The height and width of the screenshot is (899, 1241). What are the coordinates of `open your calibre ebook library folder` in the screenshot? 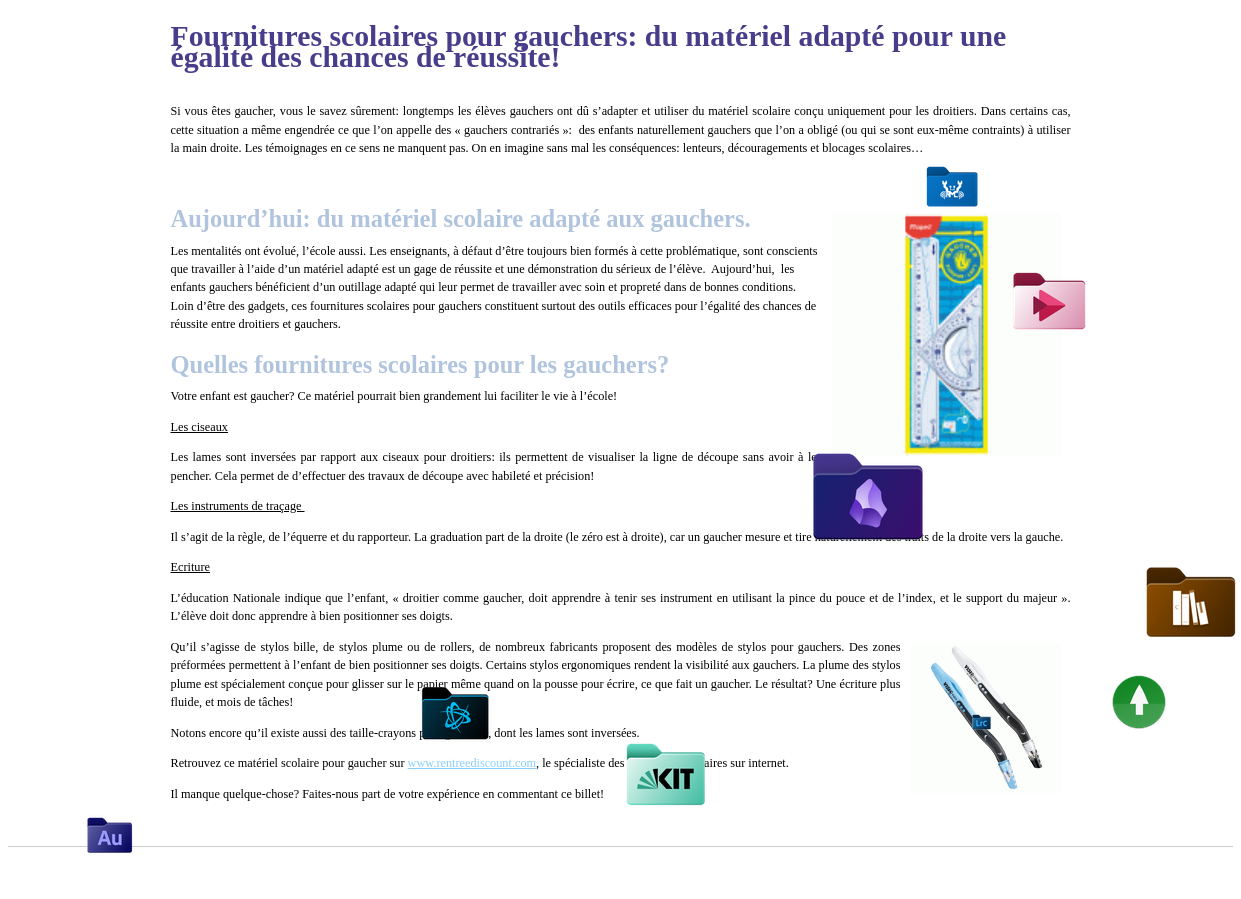 It's located at (1190, 604).